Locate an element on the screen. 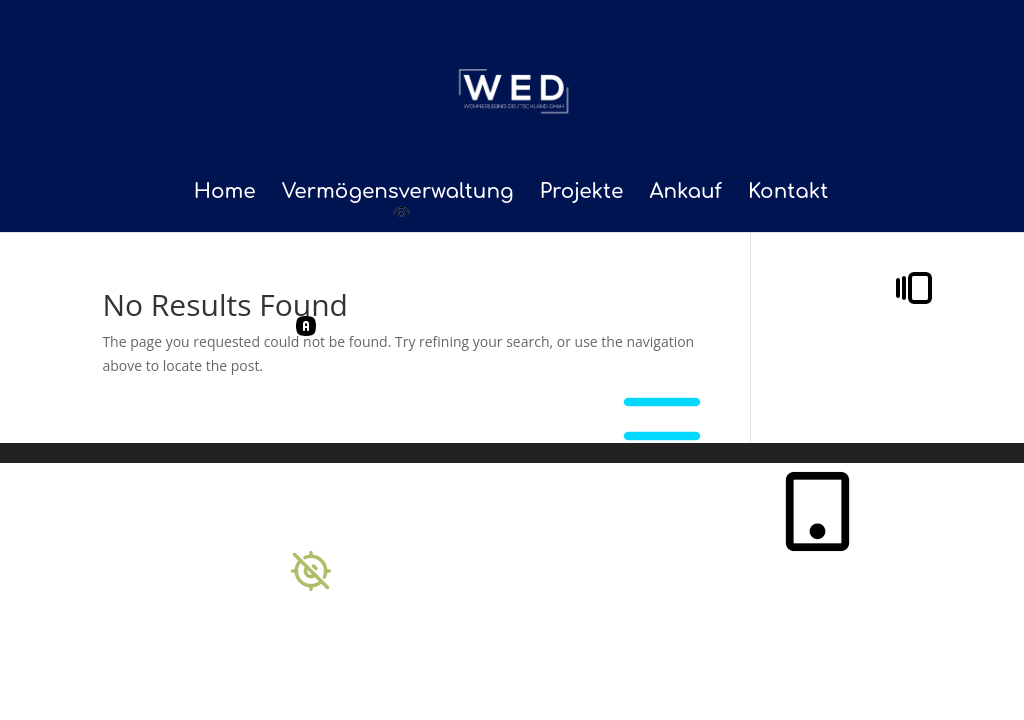  open navigation menu is located at coordinates (662, 419).